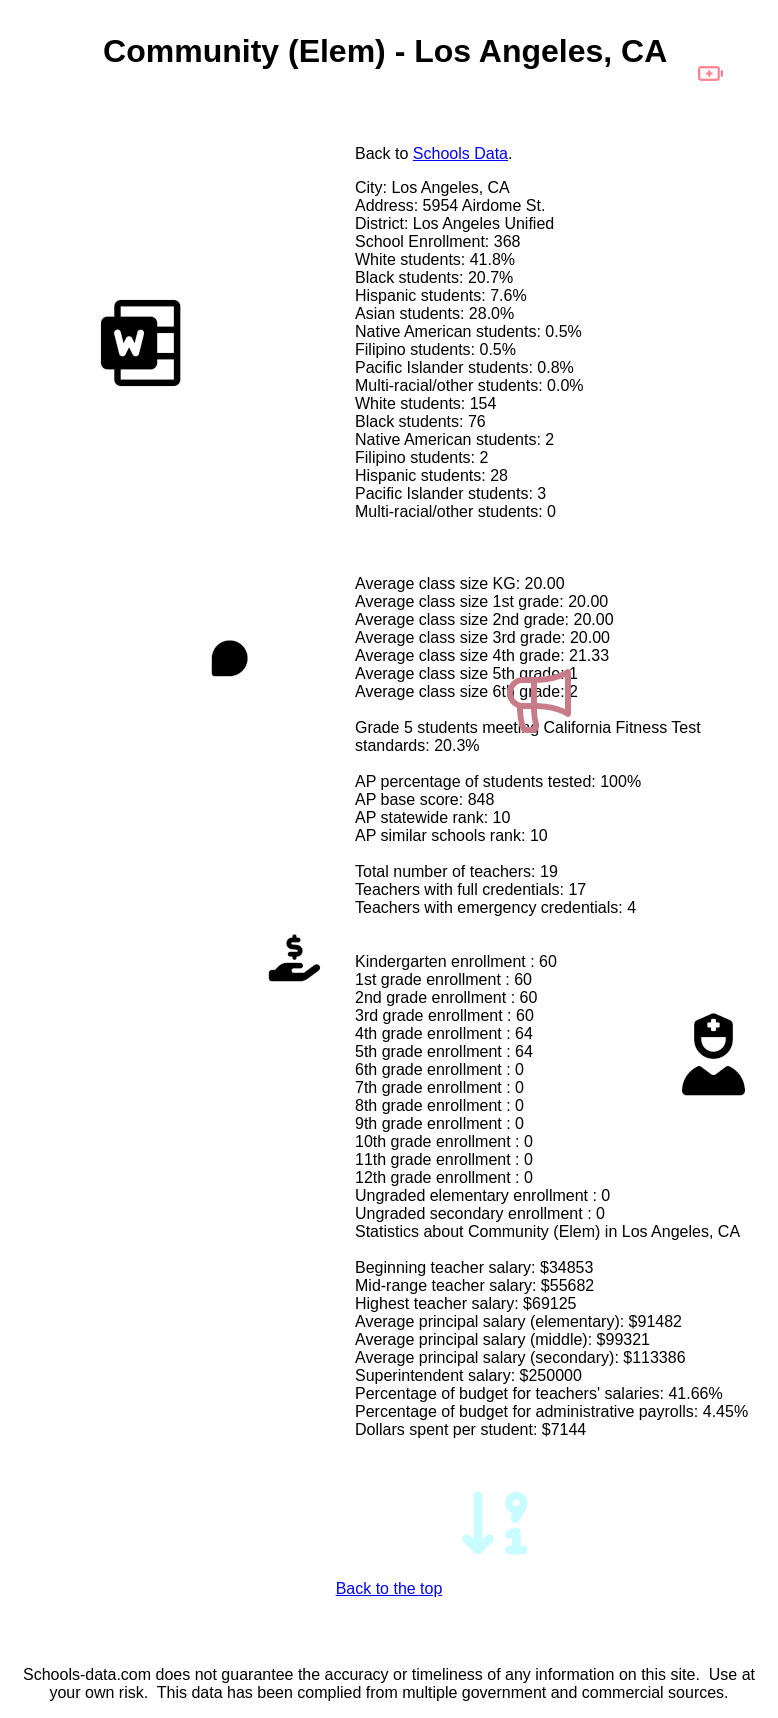 This screenshot has height=1718, width=778. What do you see at coordinates (294, 958) in the screenshot?
I see `make a payment or donation` at bounding box center [294, 958].